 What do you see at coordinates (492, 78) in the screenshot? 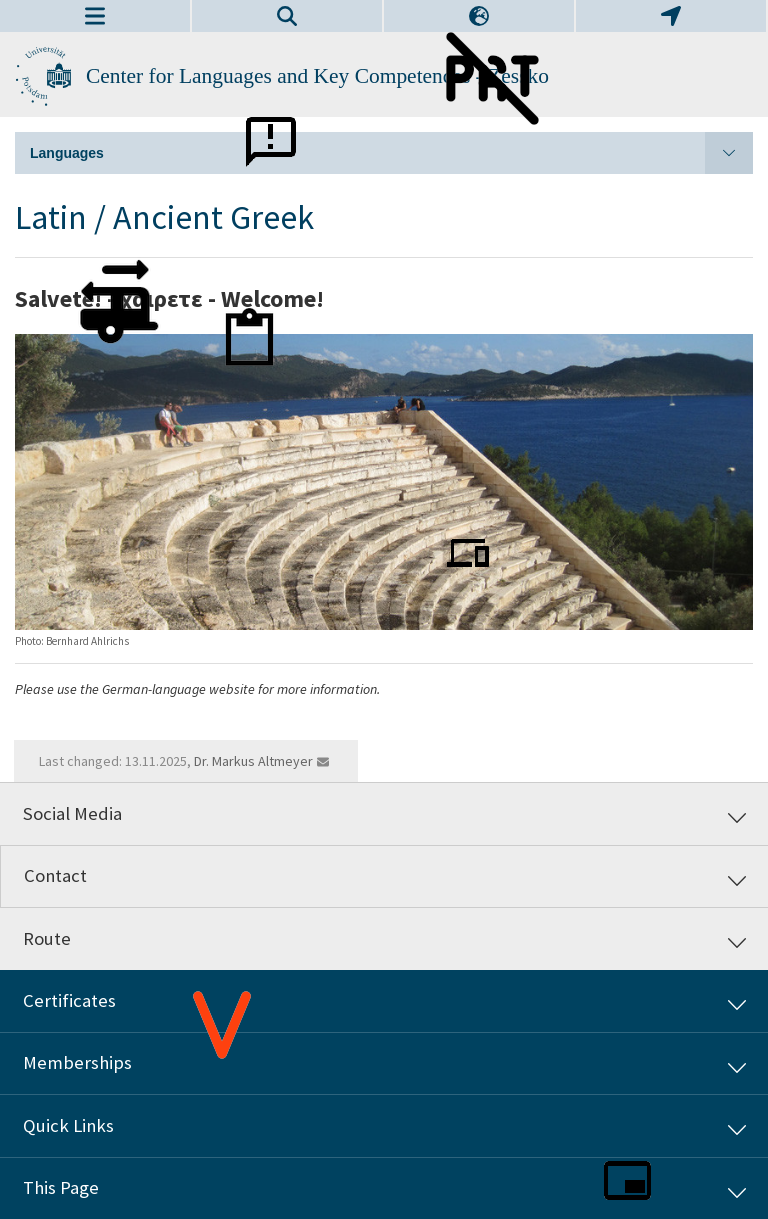
I see `http patch request disabled or unavailable` at bounding box center [492, 78].